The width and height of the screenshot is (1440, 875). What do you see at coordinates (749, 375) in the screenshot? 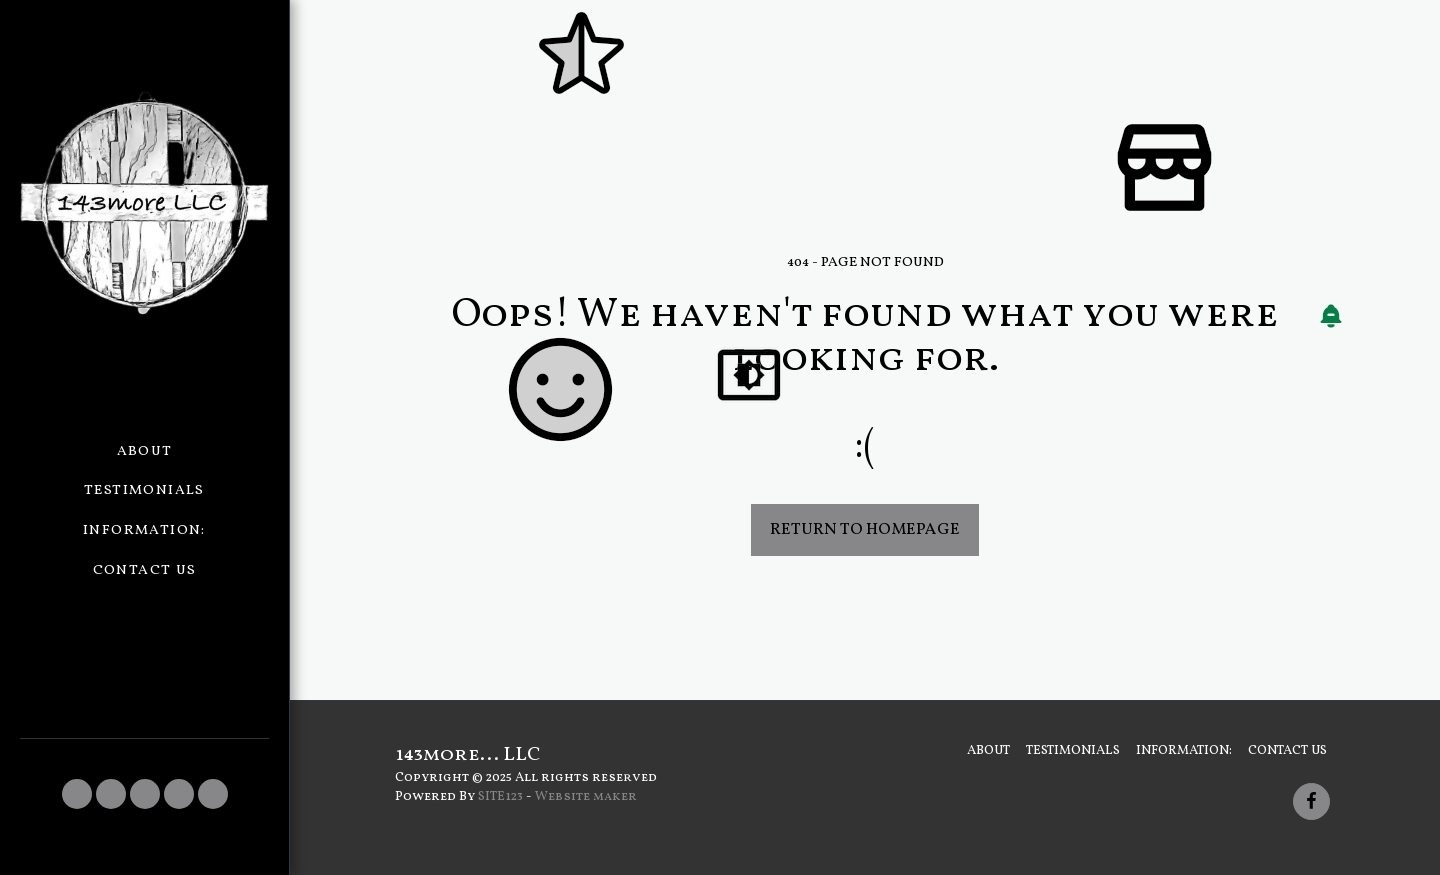
I see `adjust display brightness settings` at bounding box center [749, 375].